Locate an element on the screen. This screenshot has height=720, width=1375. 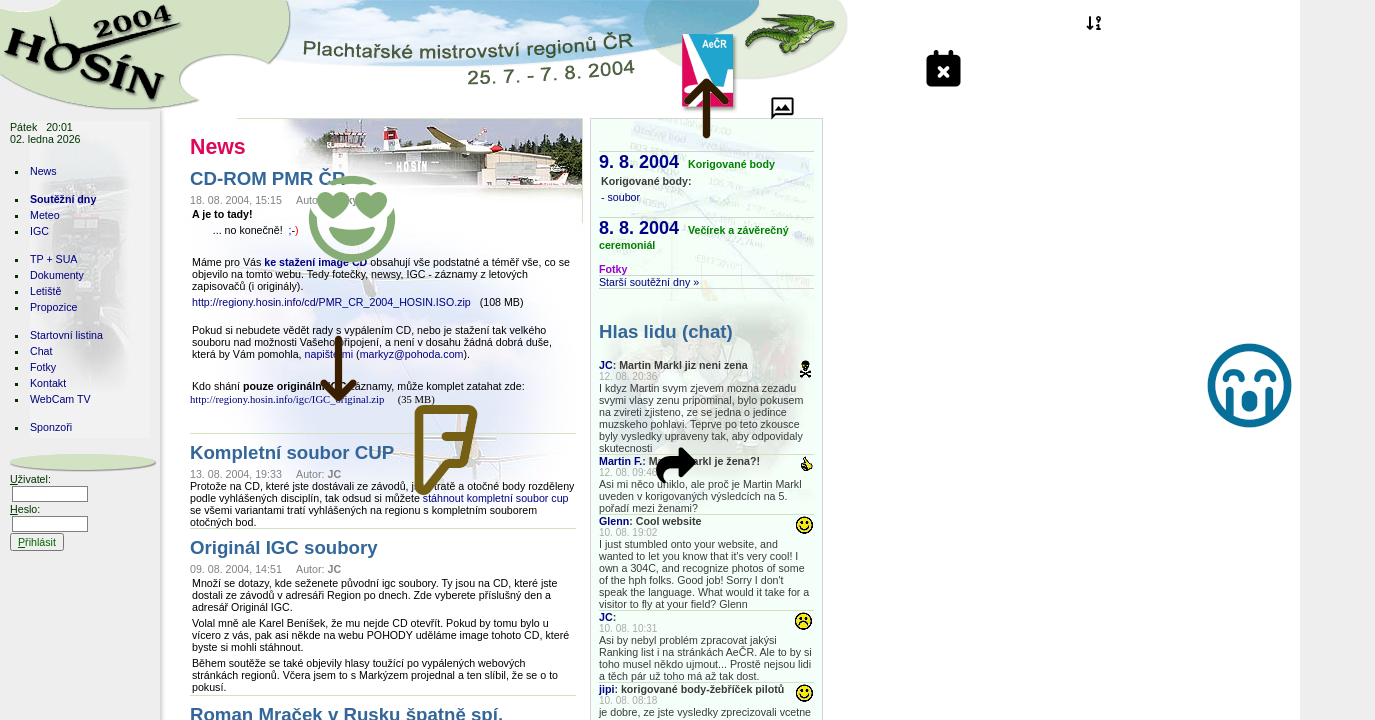
send or receive a picture message is located at coordinates (782, 108).